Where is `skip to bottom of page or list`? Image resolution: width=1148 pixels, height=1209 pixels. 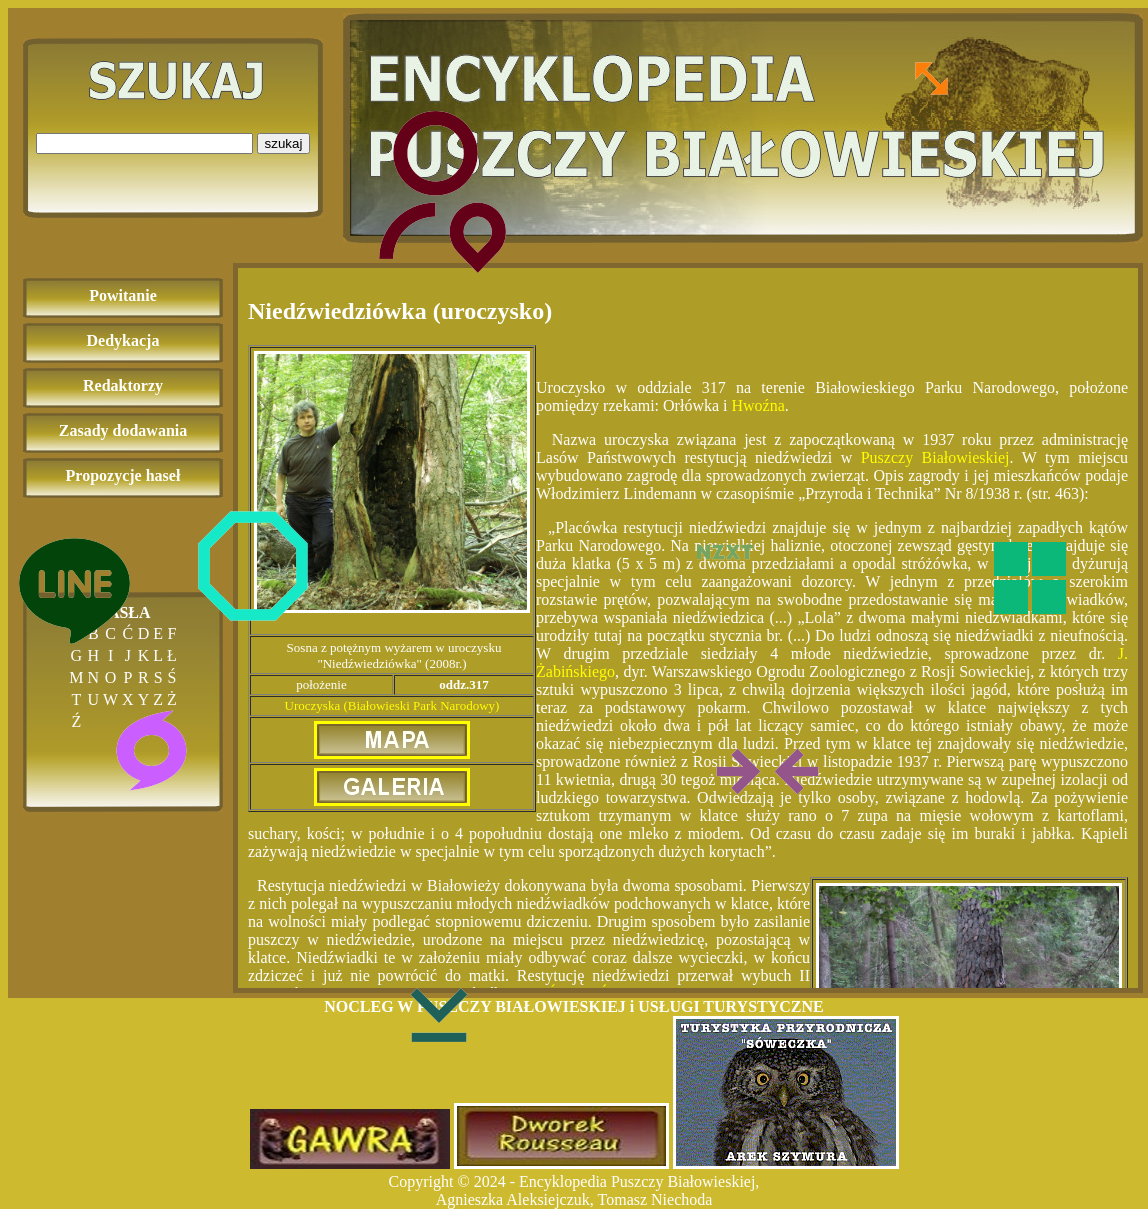
skip to bottom of page or list is located at coordinates (439, 1019).